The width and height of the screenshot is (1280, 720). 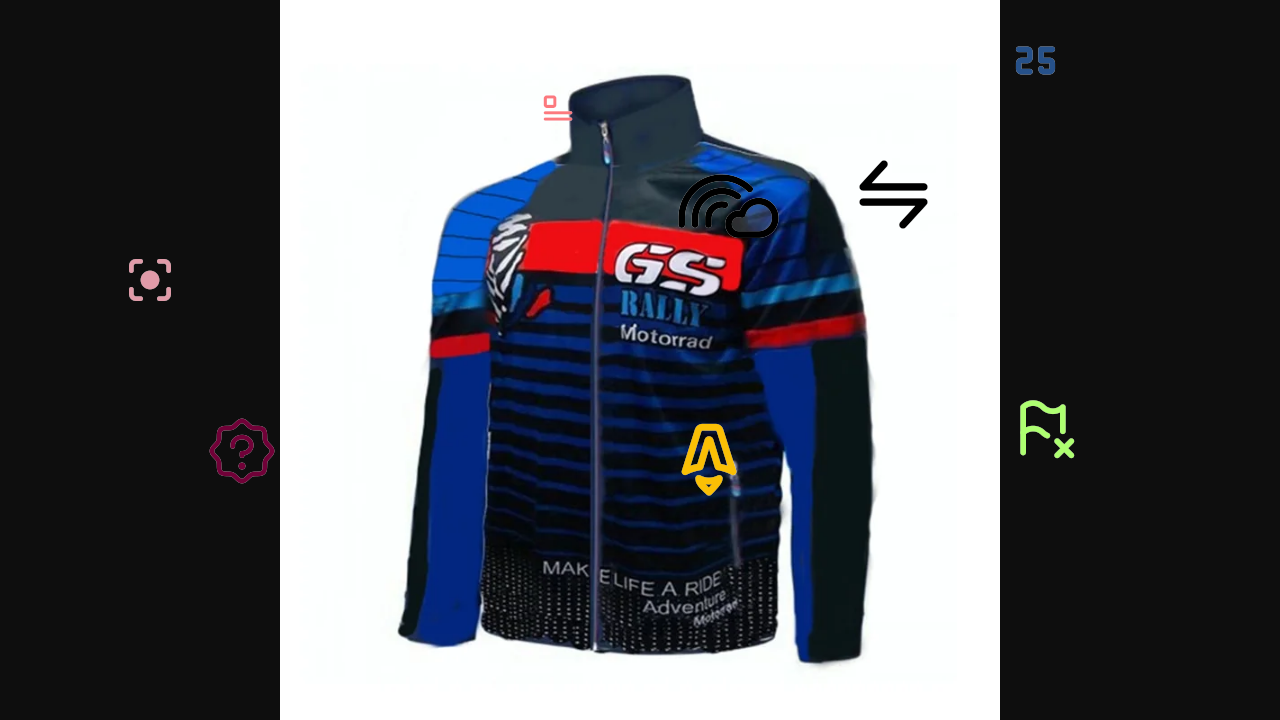 What do you see at coordinates (893, 194) in the screenshot?
I see `transfer data between devices or accounts` at bounding box center [893, 194].